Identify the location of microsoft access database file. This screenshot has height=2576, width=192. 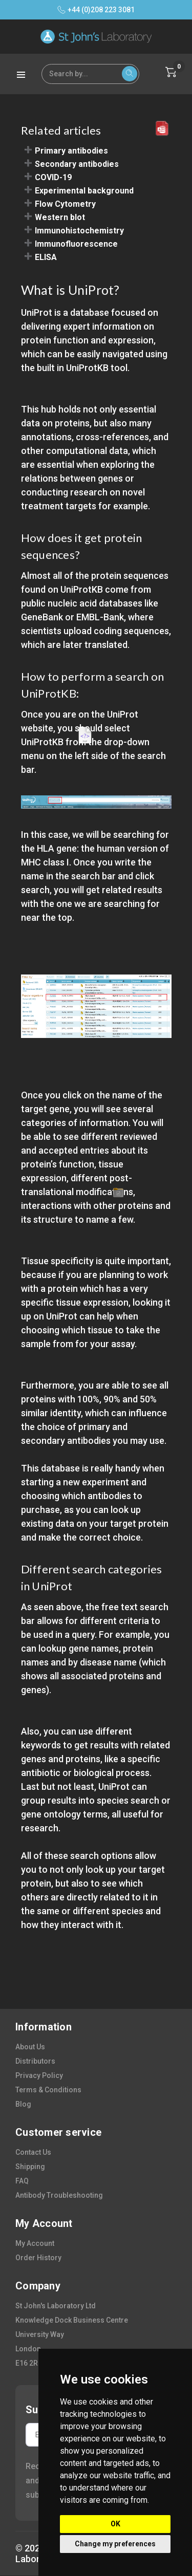
(162, 128).